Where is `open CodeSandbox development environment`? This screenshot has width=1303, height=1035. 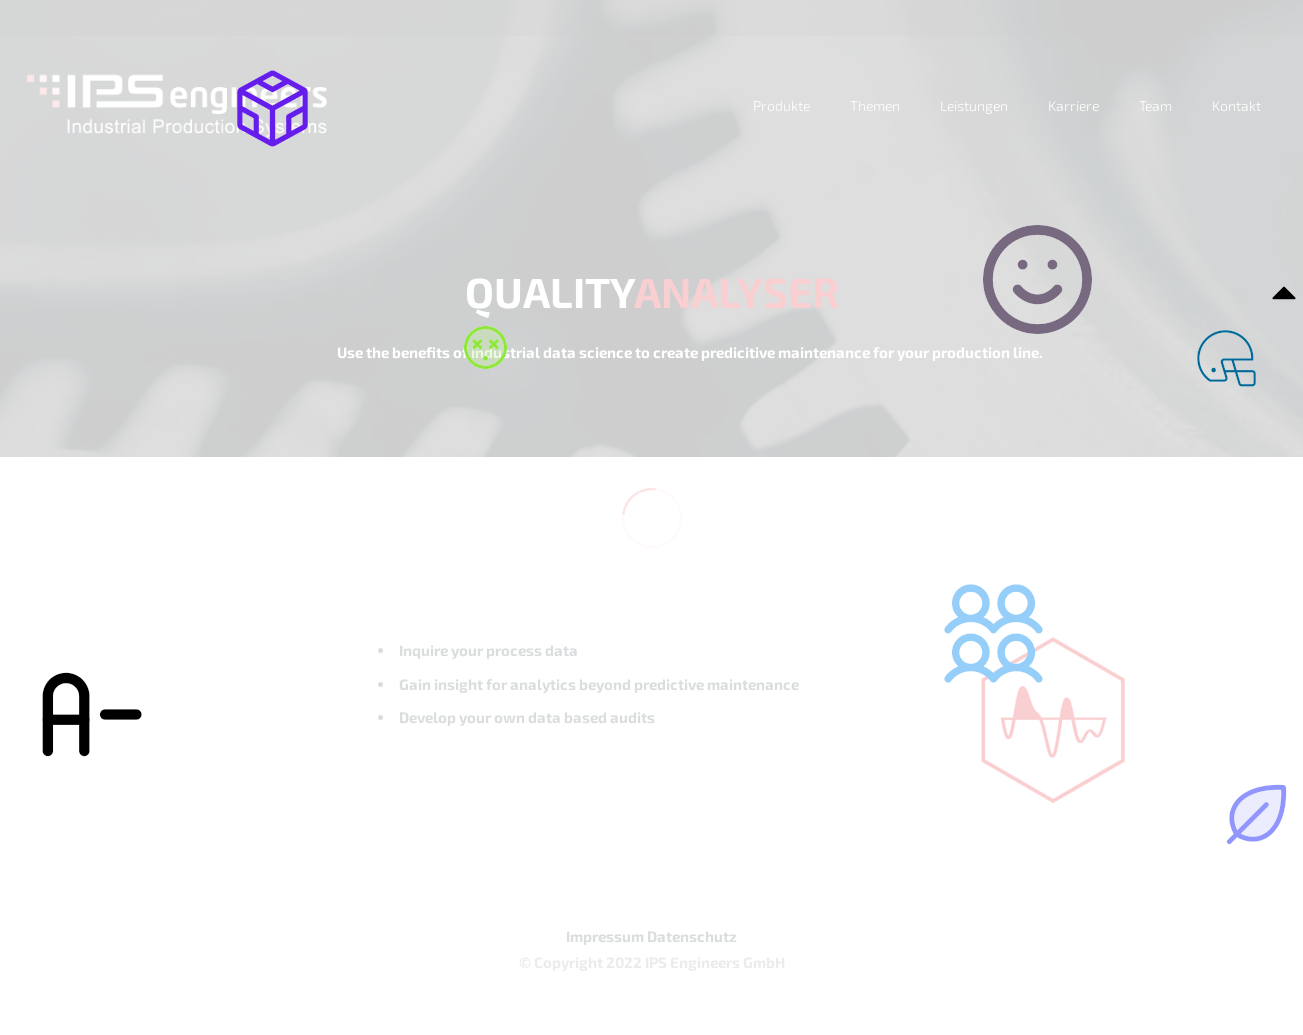
open CodeSandbox development environment is located at coordinates (272, 108).